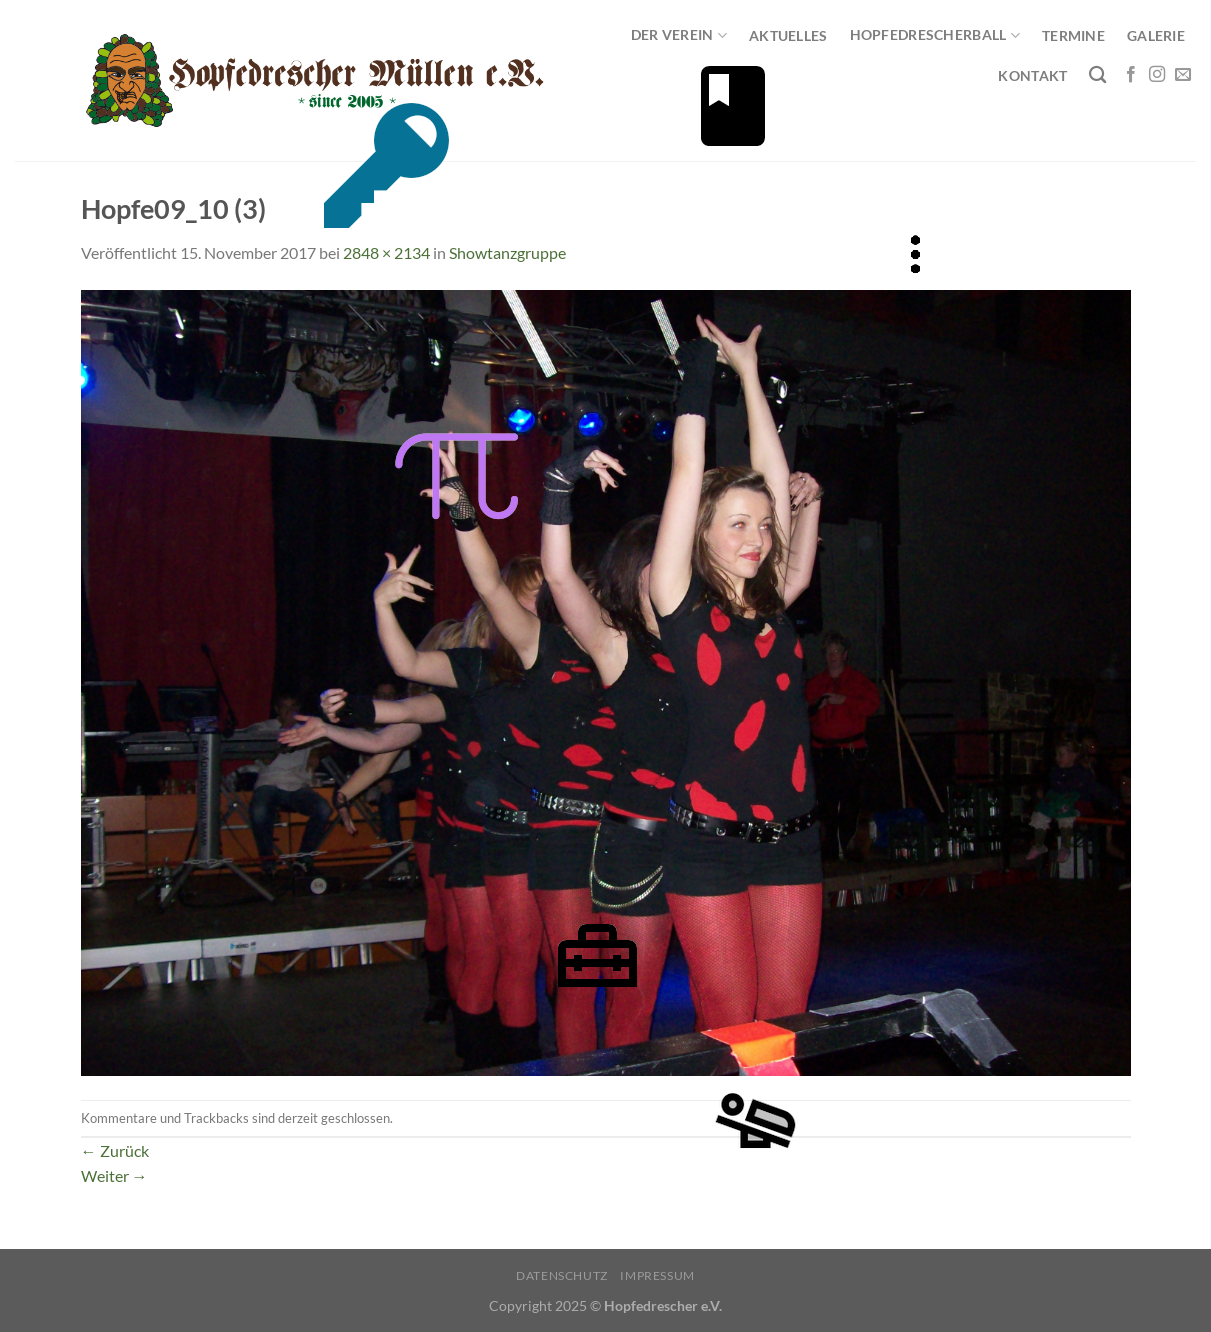 Image resolution: width=1211 pixels, height=1332 pixels. What do you see at coordinates (386, 165) in the screenshot?
I see `access security or login settings` at bounding box center [386, 165].